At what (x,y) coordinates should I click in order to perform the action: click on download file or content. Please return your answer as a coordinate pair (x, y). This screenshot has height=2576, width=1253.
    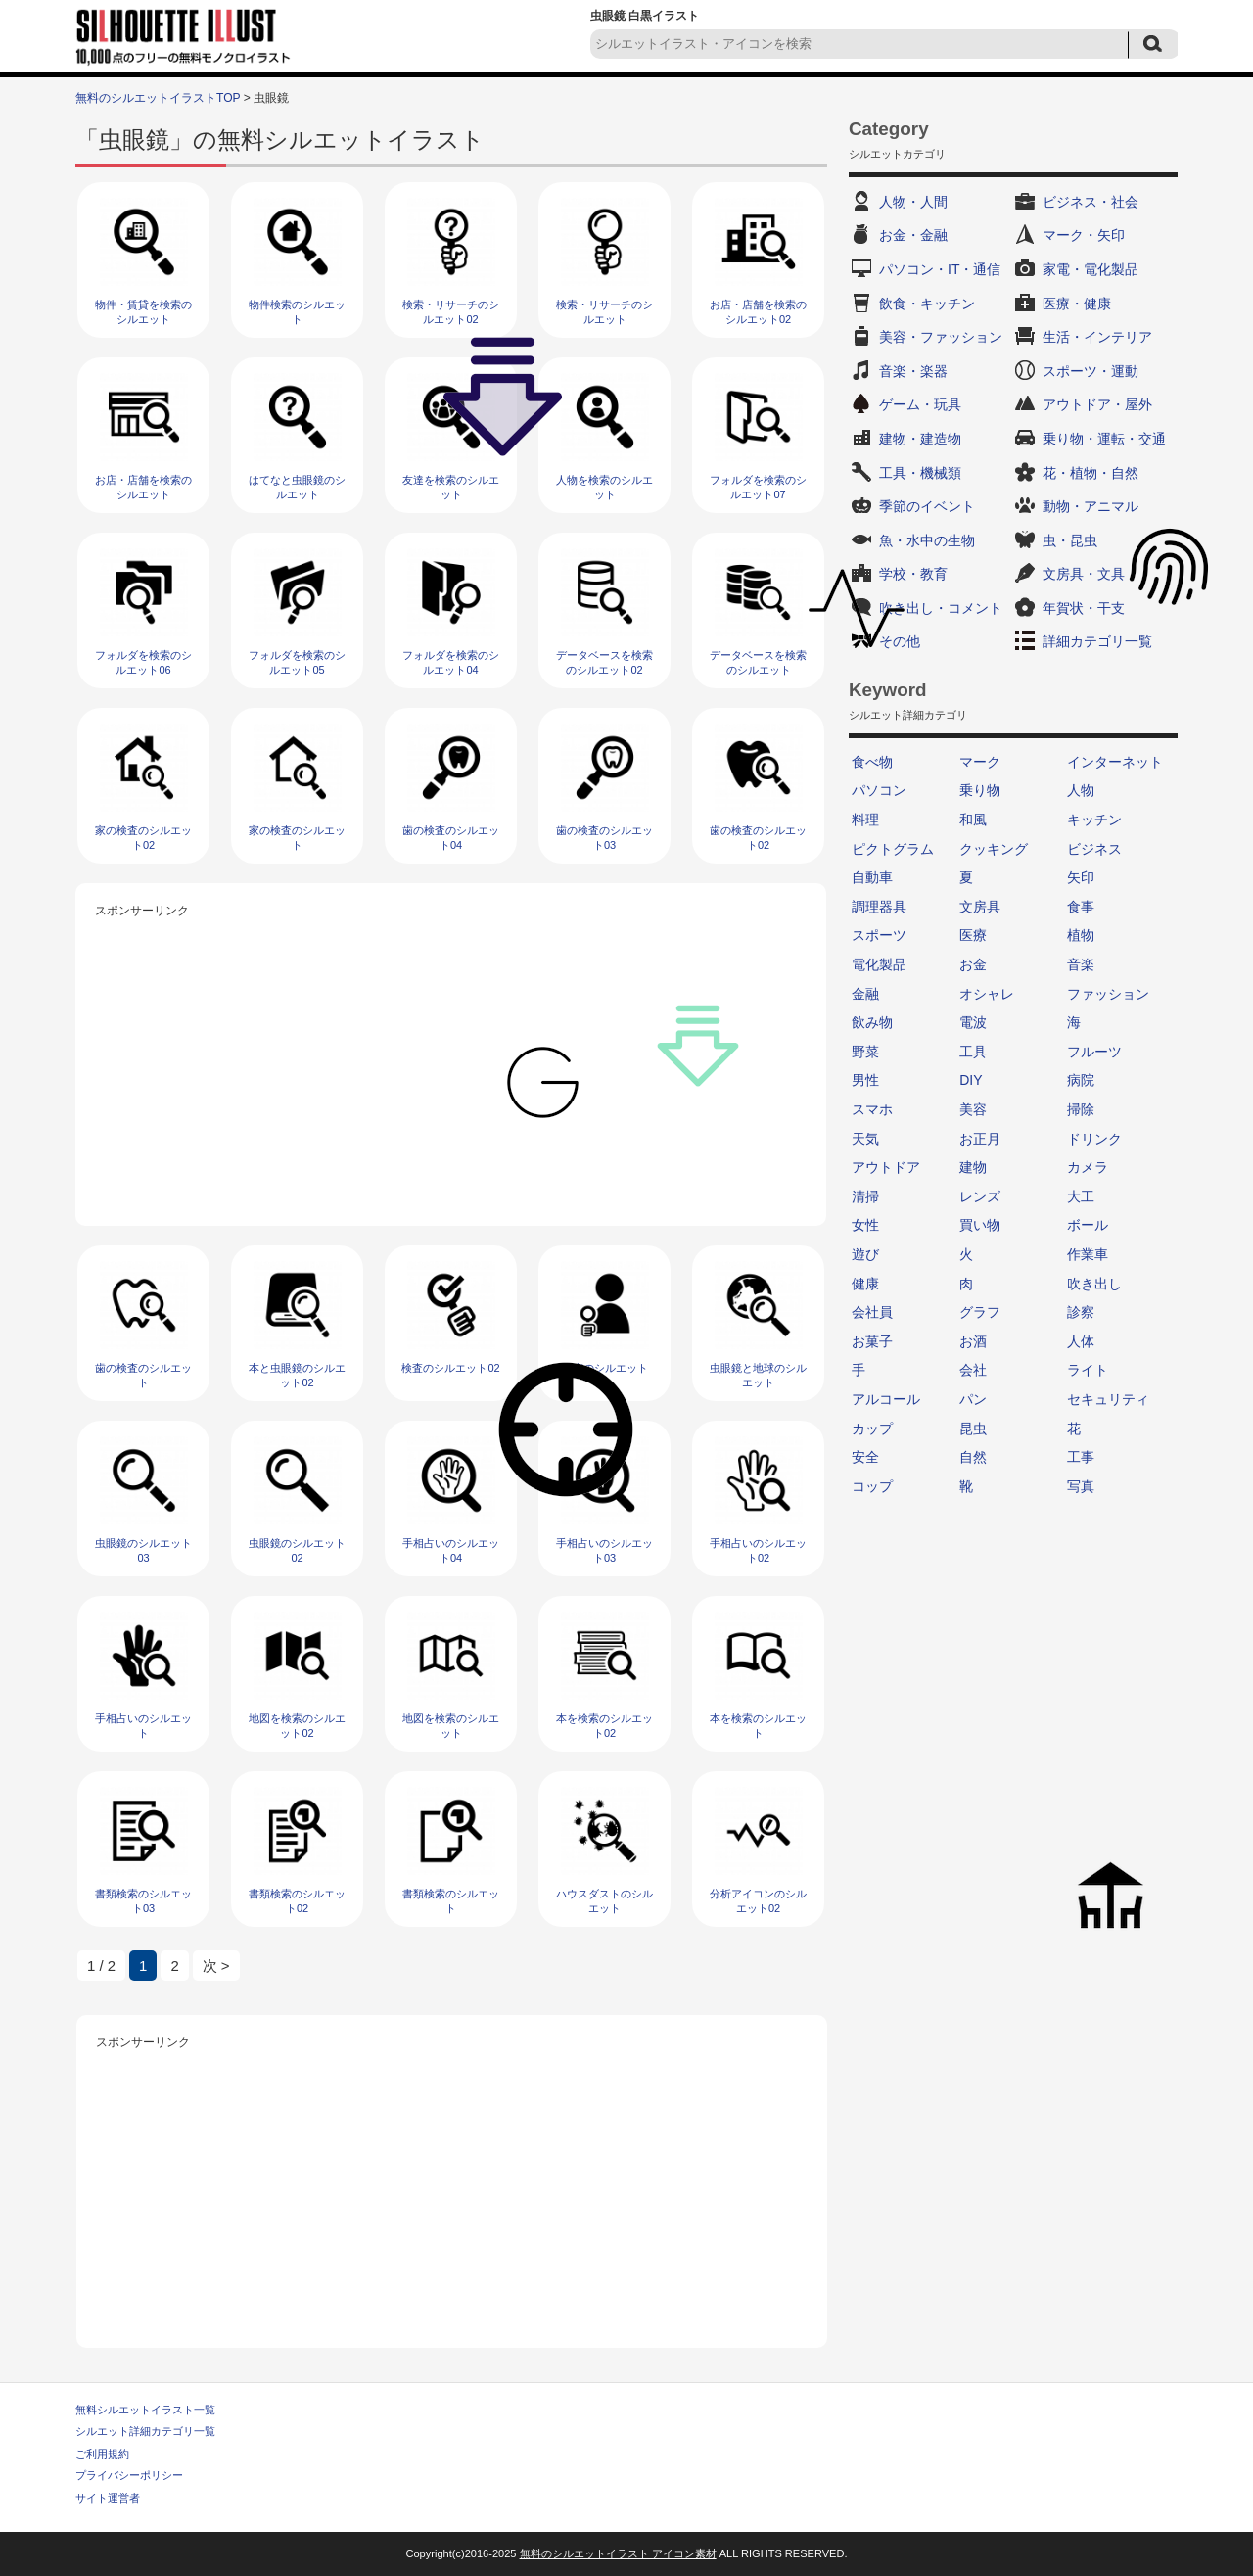
    Looking at the image, I should click on (502, 392).